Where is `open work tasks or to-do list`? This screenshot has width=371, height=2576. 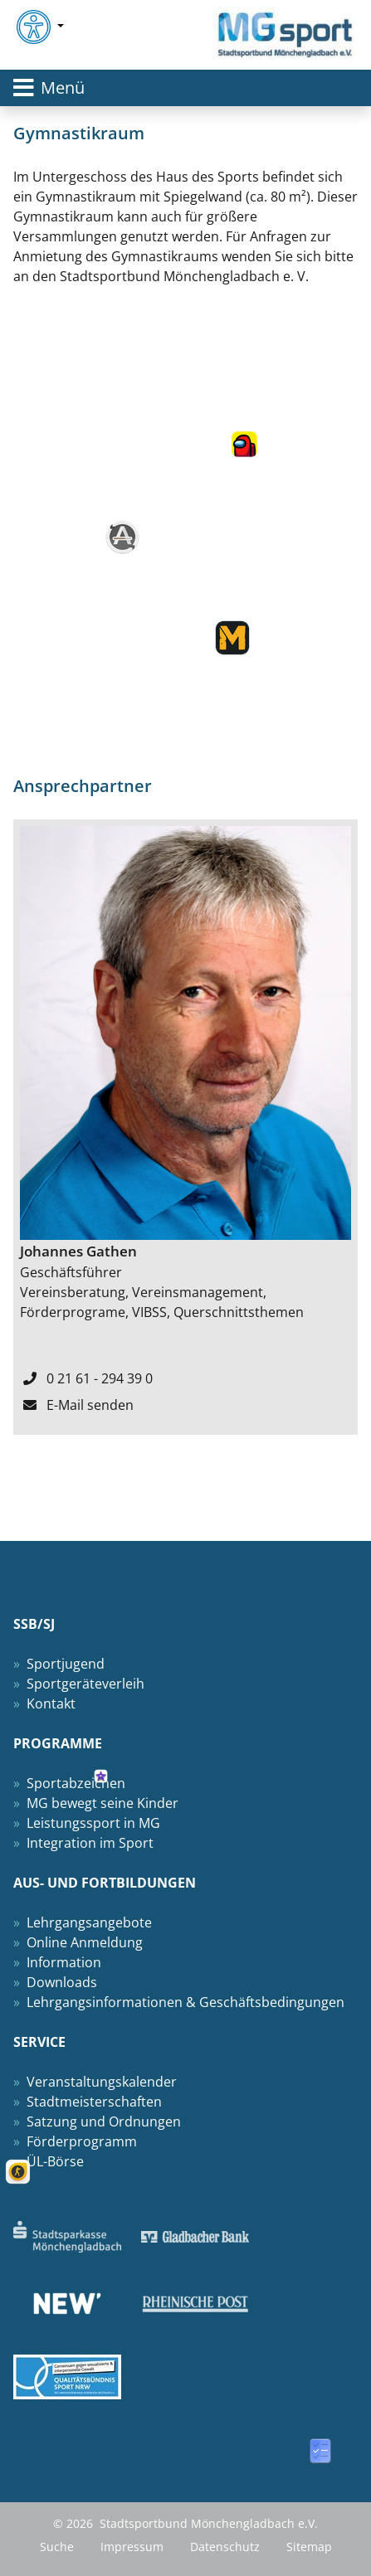
open work tasks or to-do list is located at coordinates (320, 2451).